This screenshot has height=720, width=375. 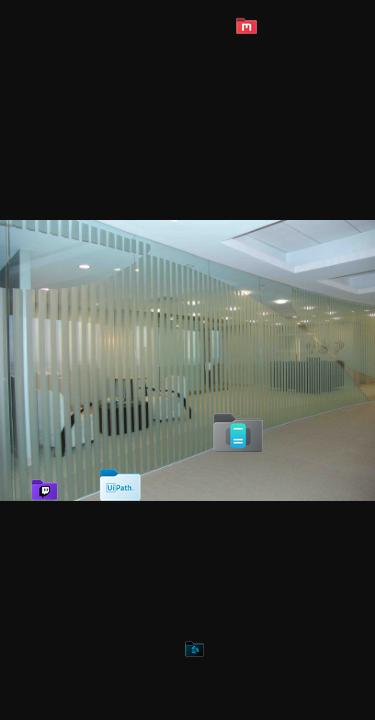 What do you see at coordinates (246, 26) in the screenshot?
I see `folder containing Quixel Megascans assets` at bounding box center [246, 26].